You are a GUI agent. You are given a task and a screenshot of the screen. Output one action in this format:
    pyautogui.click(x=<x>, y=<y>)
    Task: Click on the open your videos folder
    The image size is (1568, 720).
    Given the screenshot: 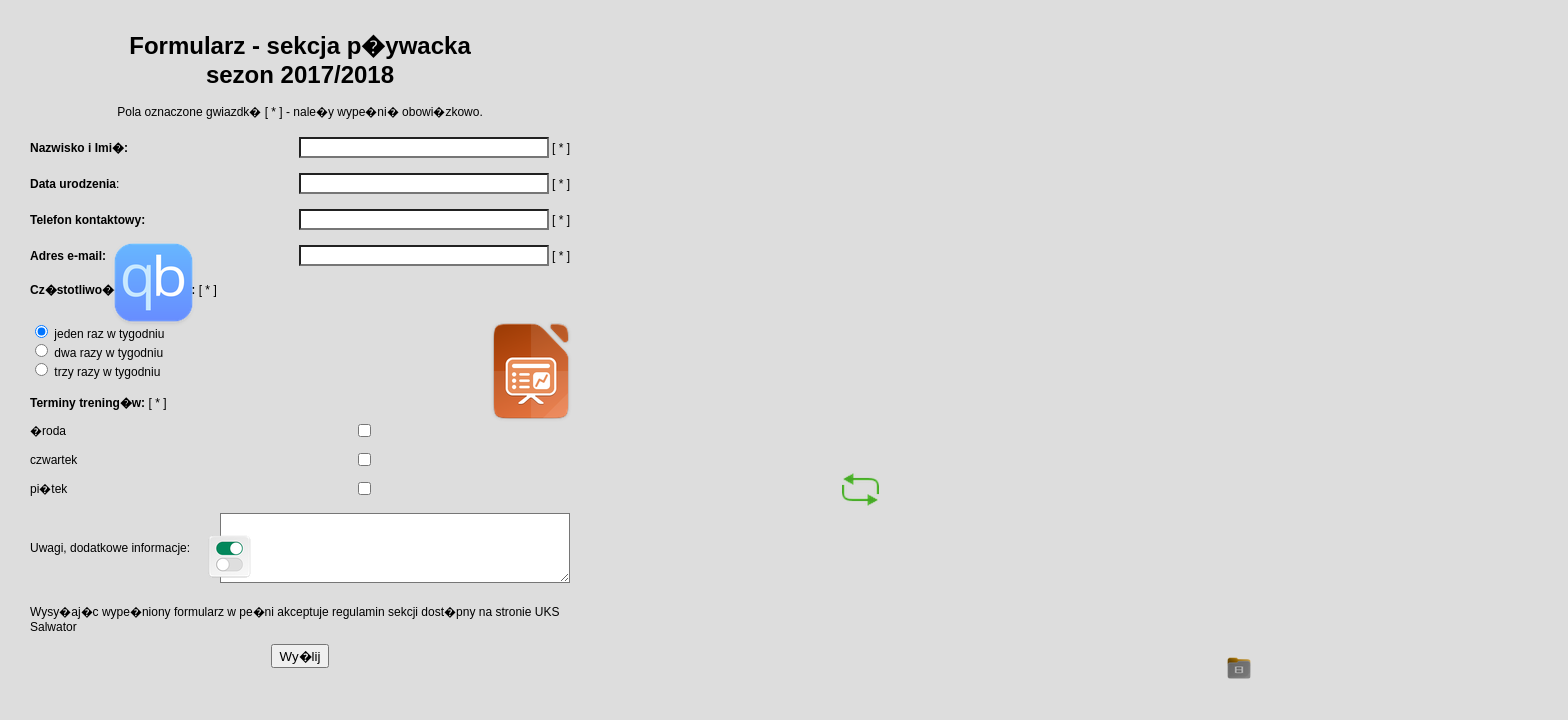 What is the action you would take?
    pyautogui.click(x=1239, y=668)
    